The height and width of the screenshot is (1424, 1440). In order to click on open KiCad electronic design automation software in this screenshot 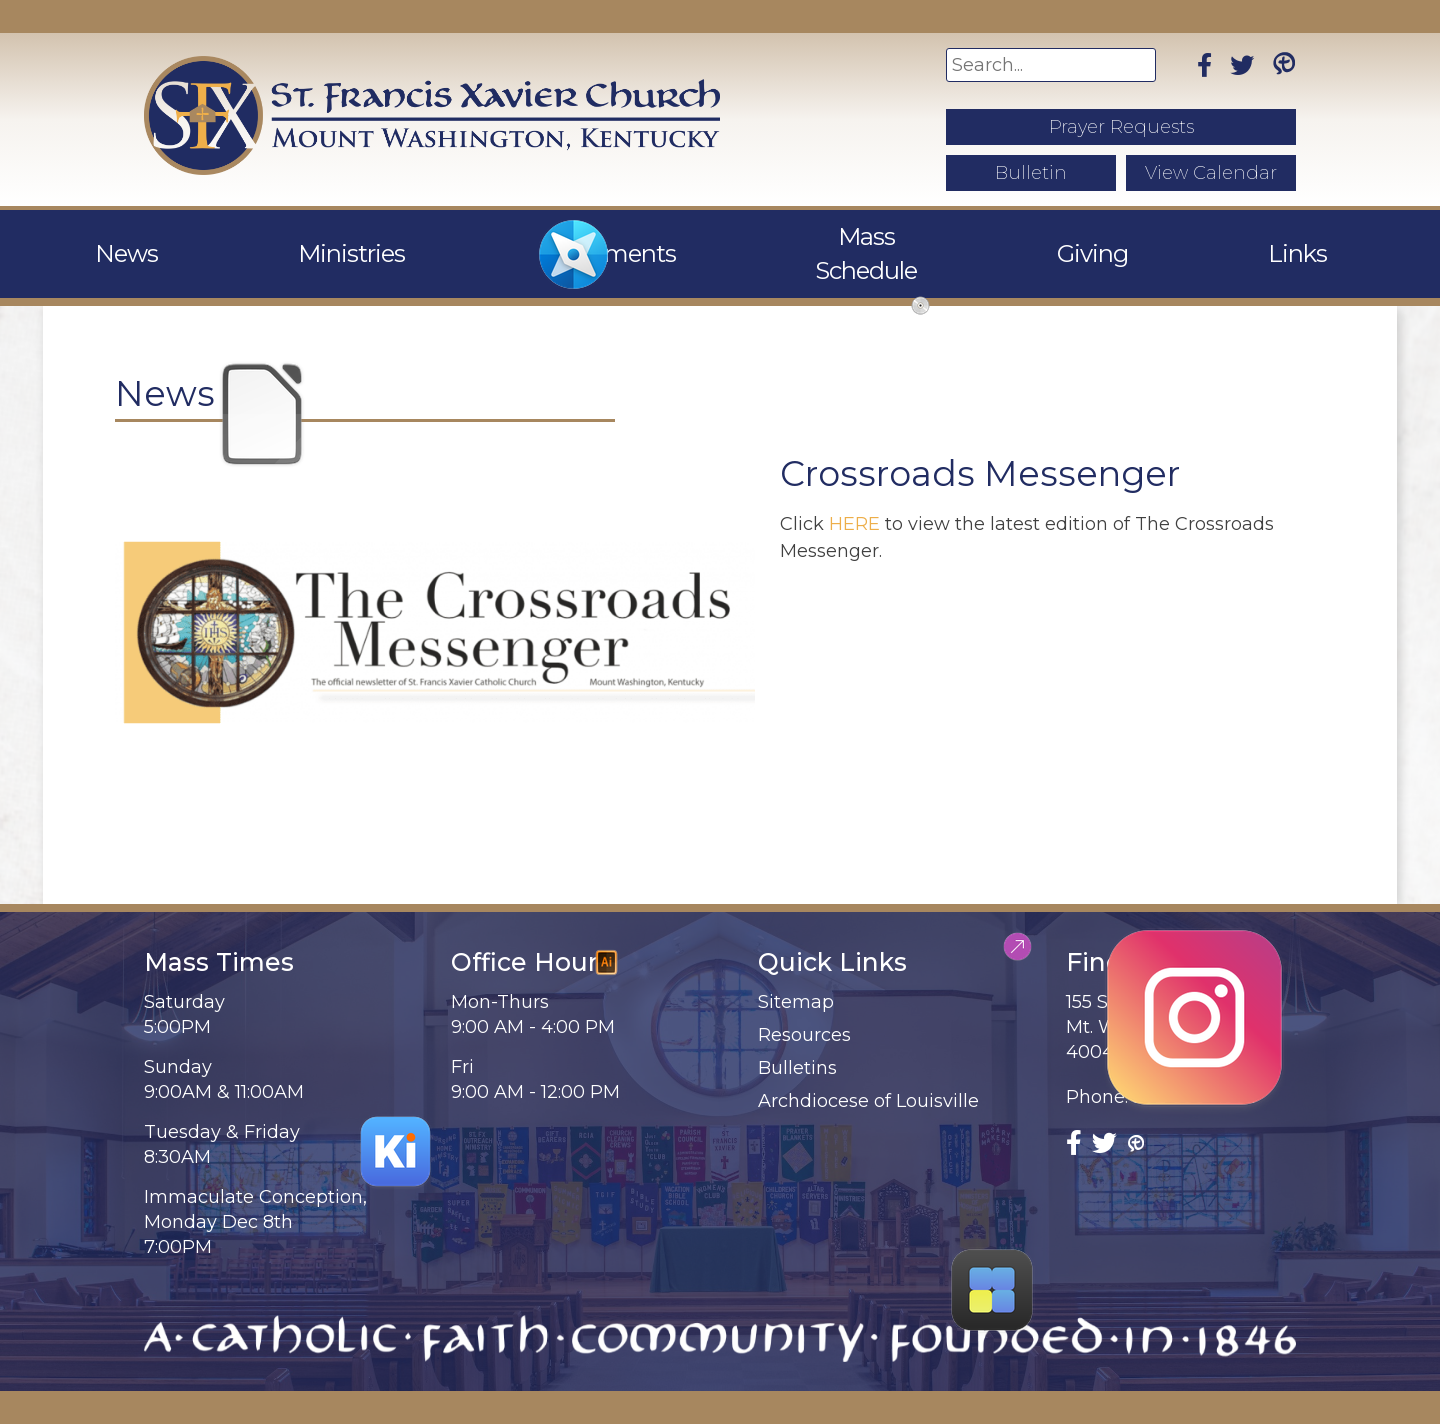, I will do `click(395, 1151)`.